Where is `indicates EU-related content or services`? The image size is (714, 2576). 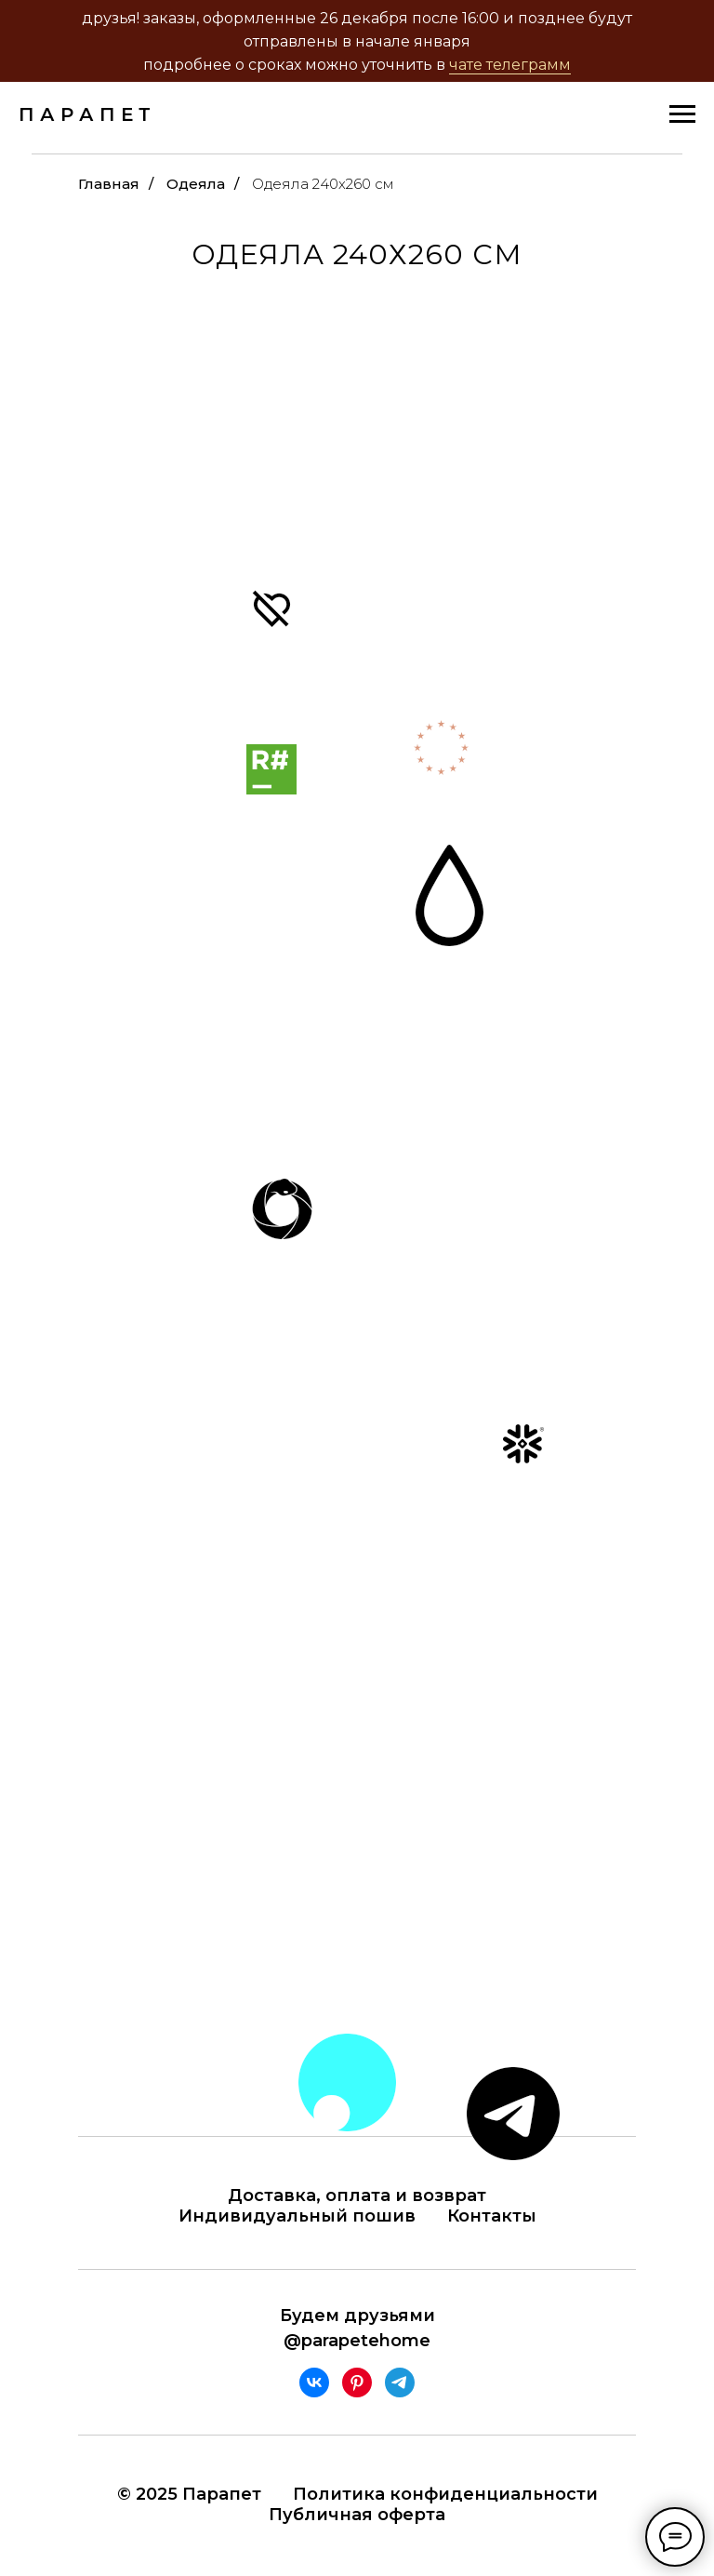
indicates EU-related content or services is located at coordinates (441, 747).